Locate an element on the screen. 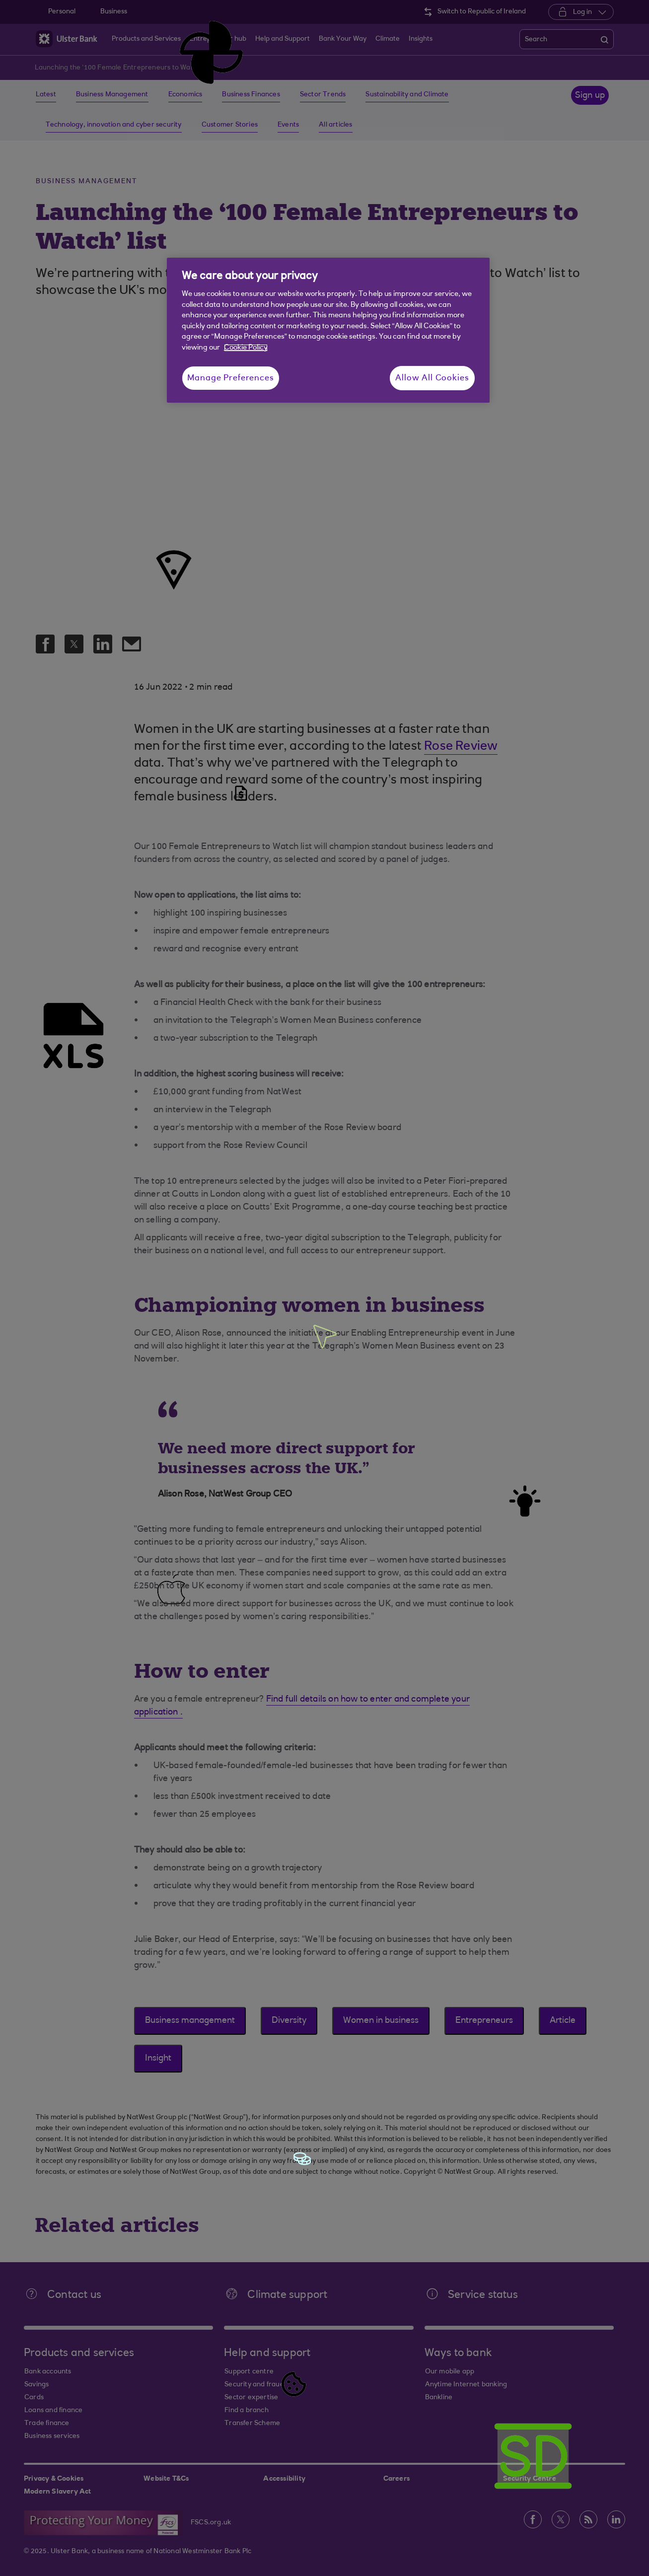 The image size is (649, 2576). request a price quote or estimate is located at coordinates (241, 793).